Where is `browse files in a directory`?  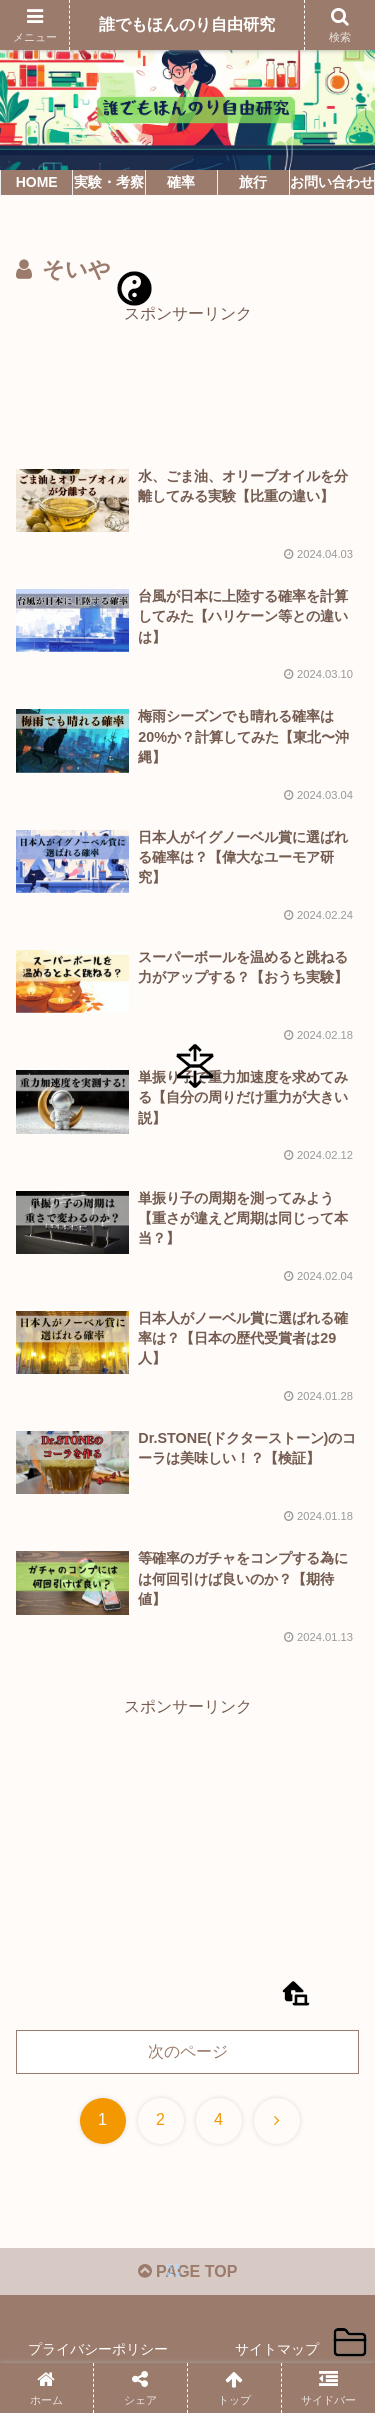
browse files in a directory is located at coordinates (350, 2343).